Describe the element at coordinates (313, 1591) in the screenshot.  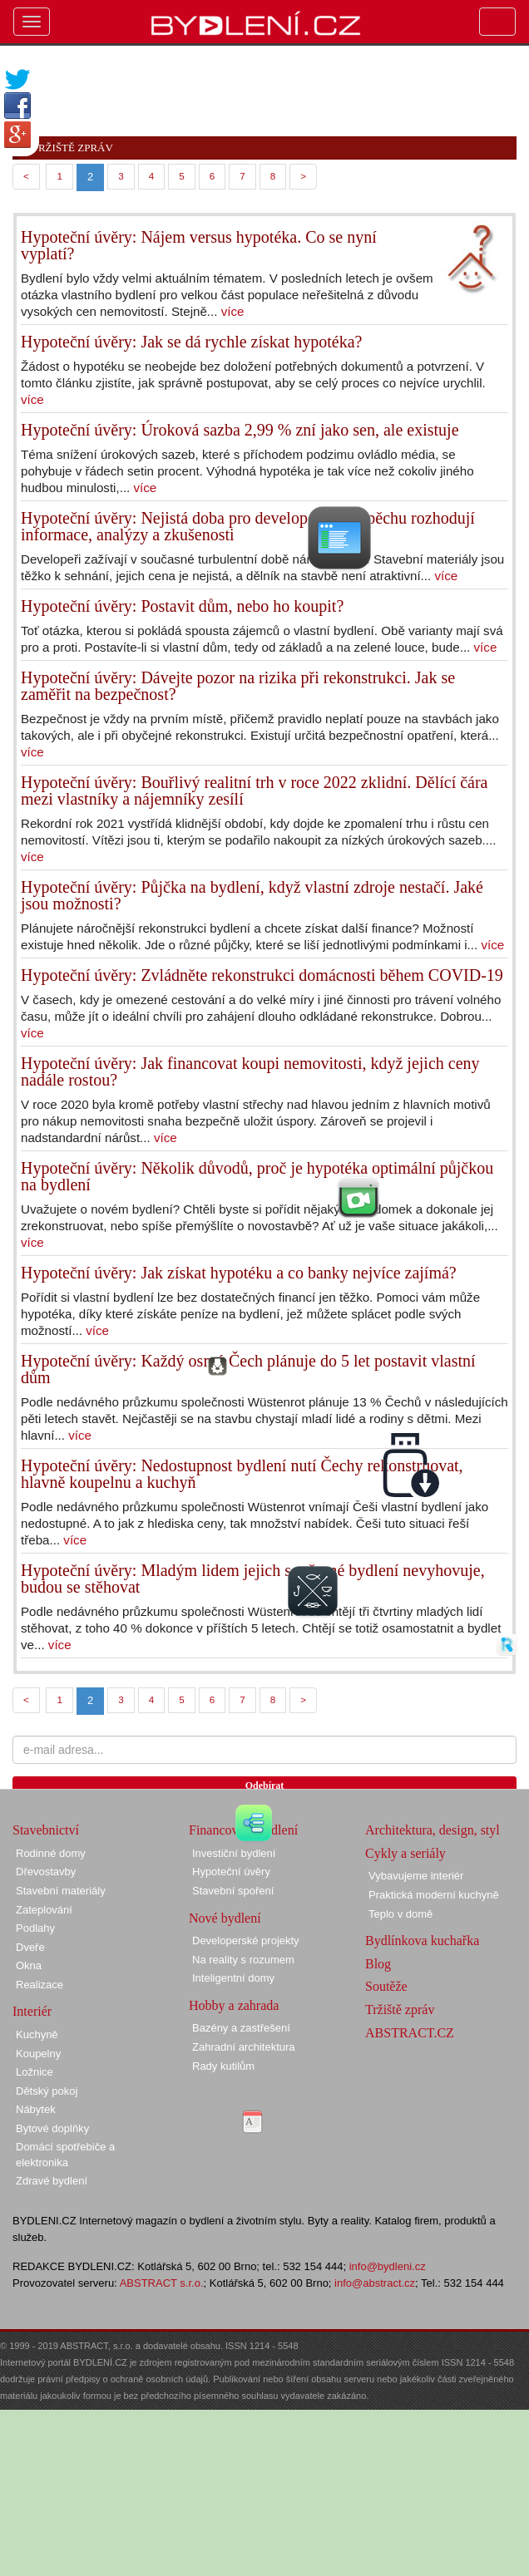
I see `launch fishing planet game` at that location.